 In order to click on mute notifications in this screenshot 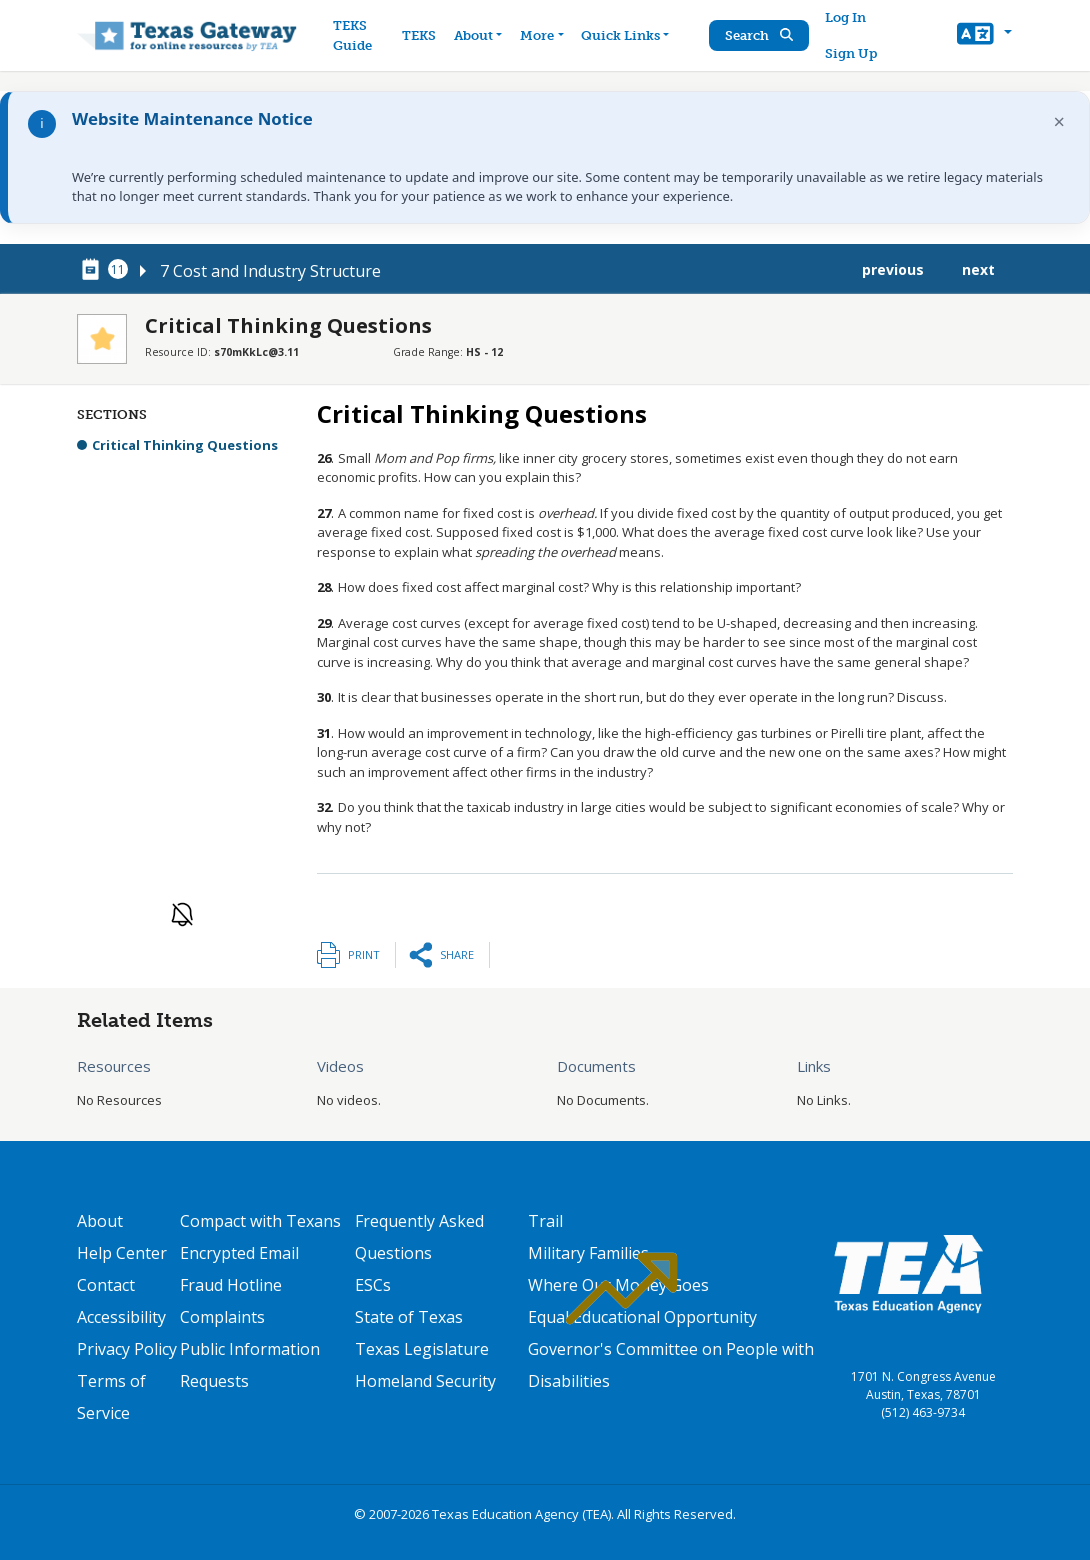, I will do `click(182, 914)`.